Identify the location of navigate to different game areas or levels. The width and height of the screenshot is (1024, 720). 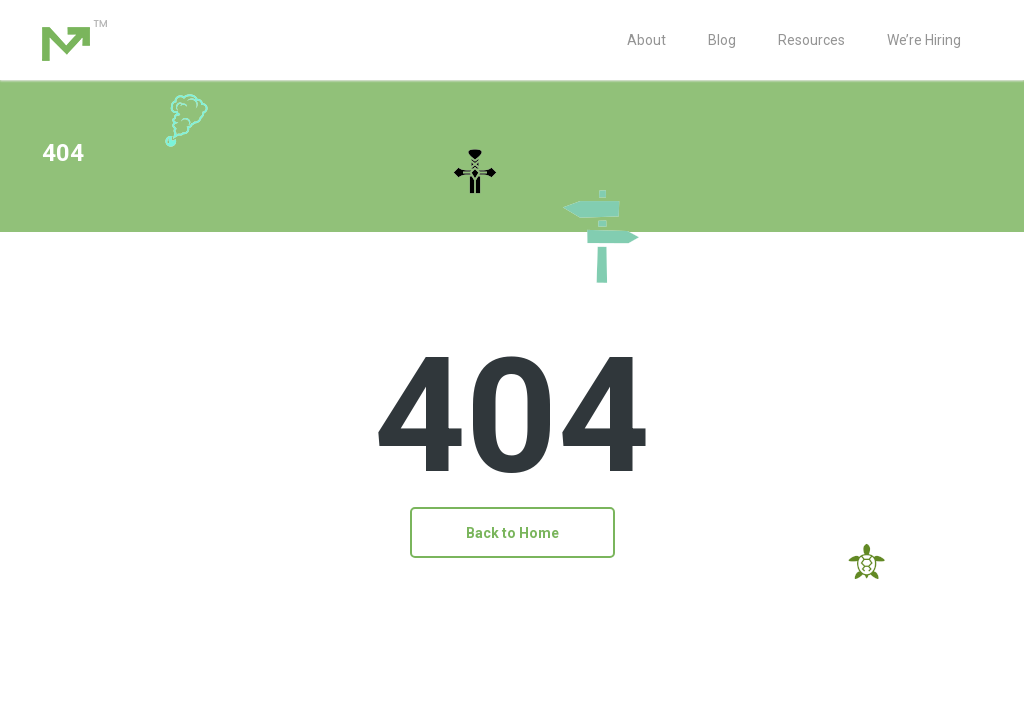
(601, 235).